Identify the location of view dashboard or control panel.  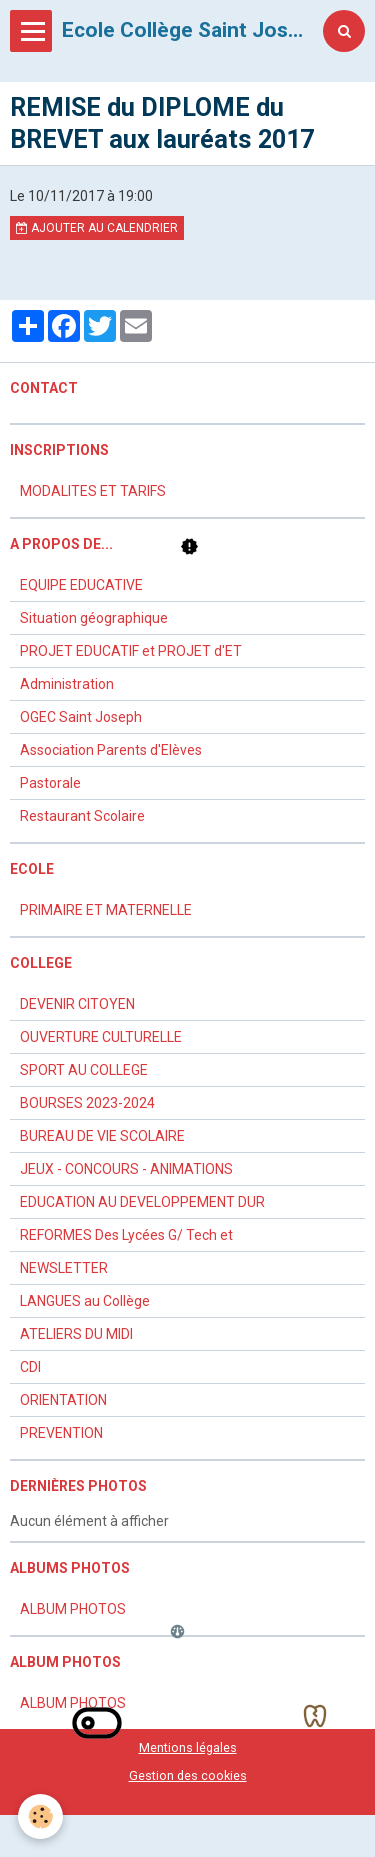
(177, 1631).